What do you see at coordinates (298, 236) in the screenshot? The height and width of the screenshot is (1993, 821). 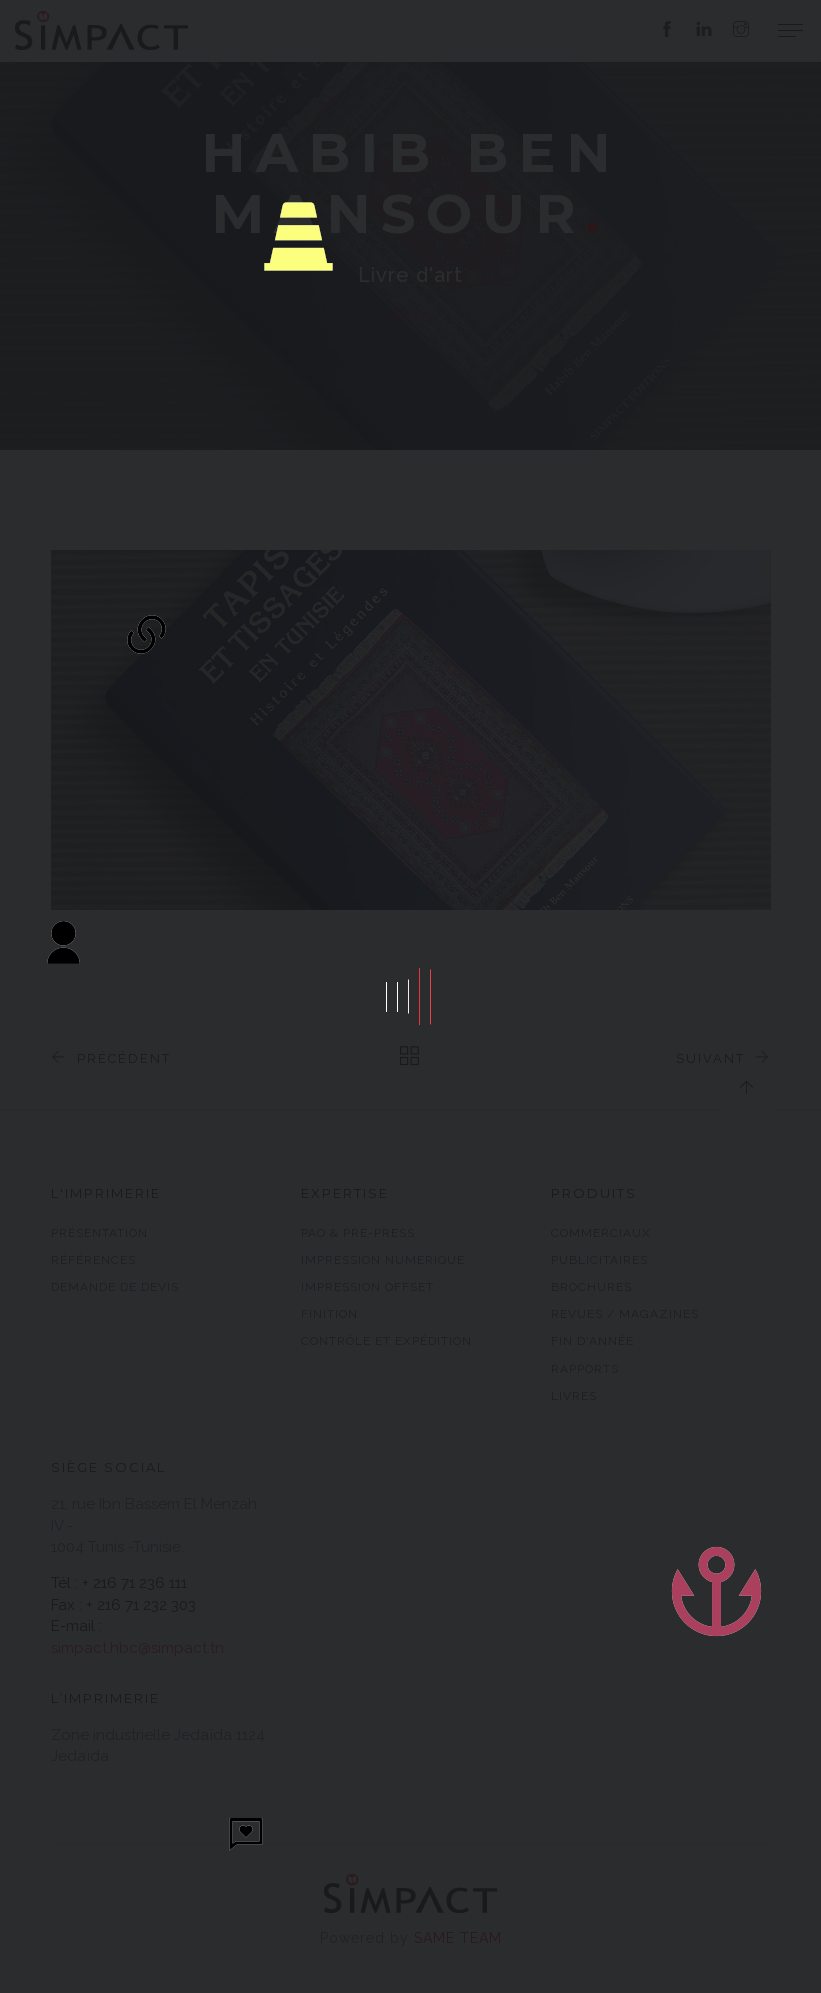 I see `indicates a road closure or blocked route` at bounding box center [298, 236].